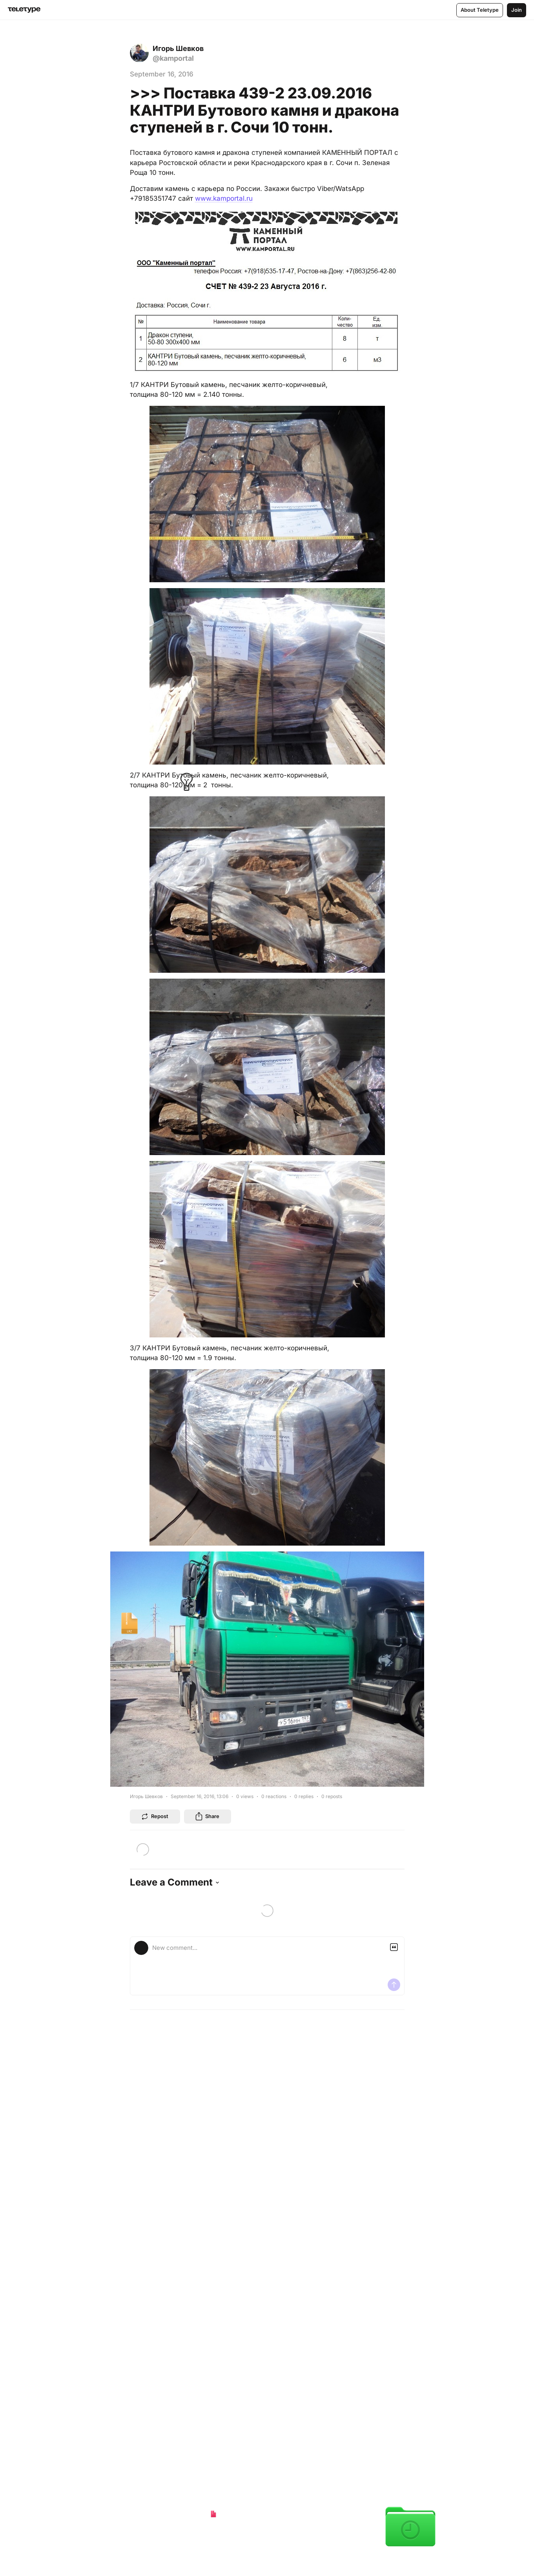 This screenshot has height=2576, width=534. Describe the element at coordinates (213, 2514) in the screenshot. I see `a compressed postscript file` at that location.